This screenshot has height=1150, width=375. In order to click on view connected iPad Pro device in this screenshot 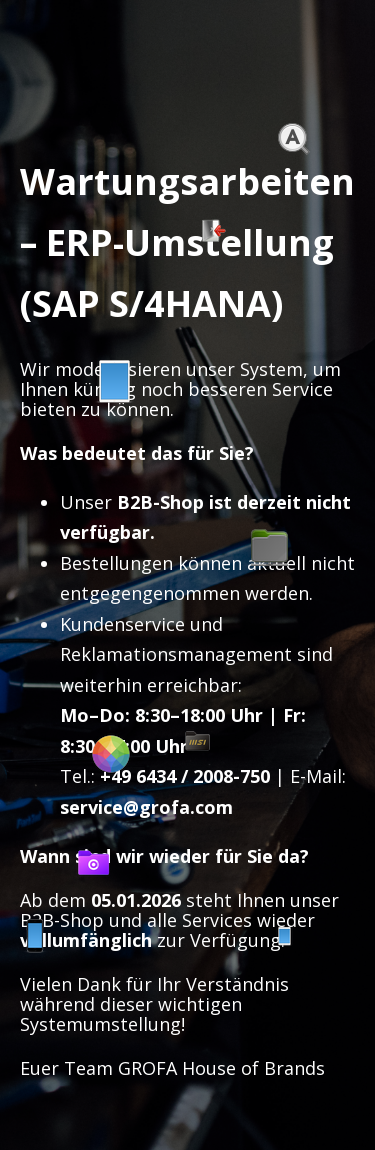, I will do `click(114, 381)`.